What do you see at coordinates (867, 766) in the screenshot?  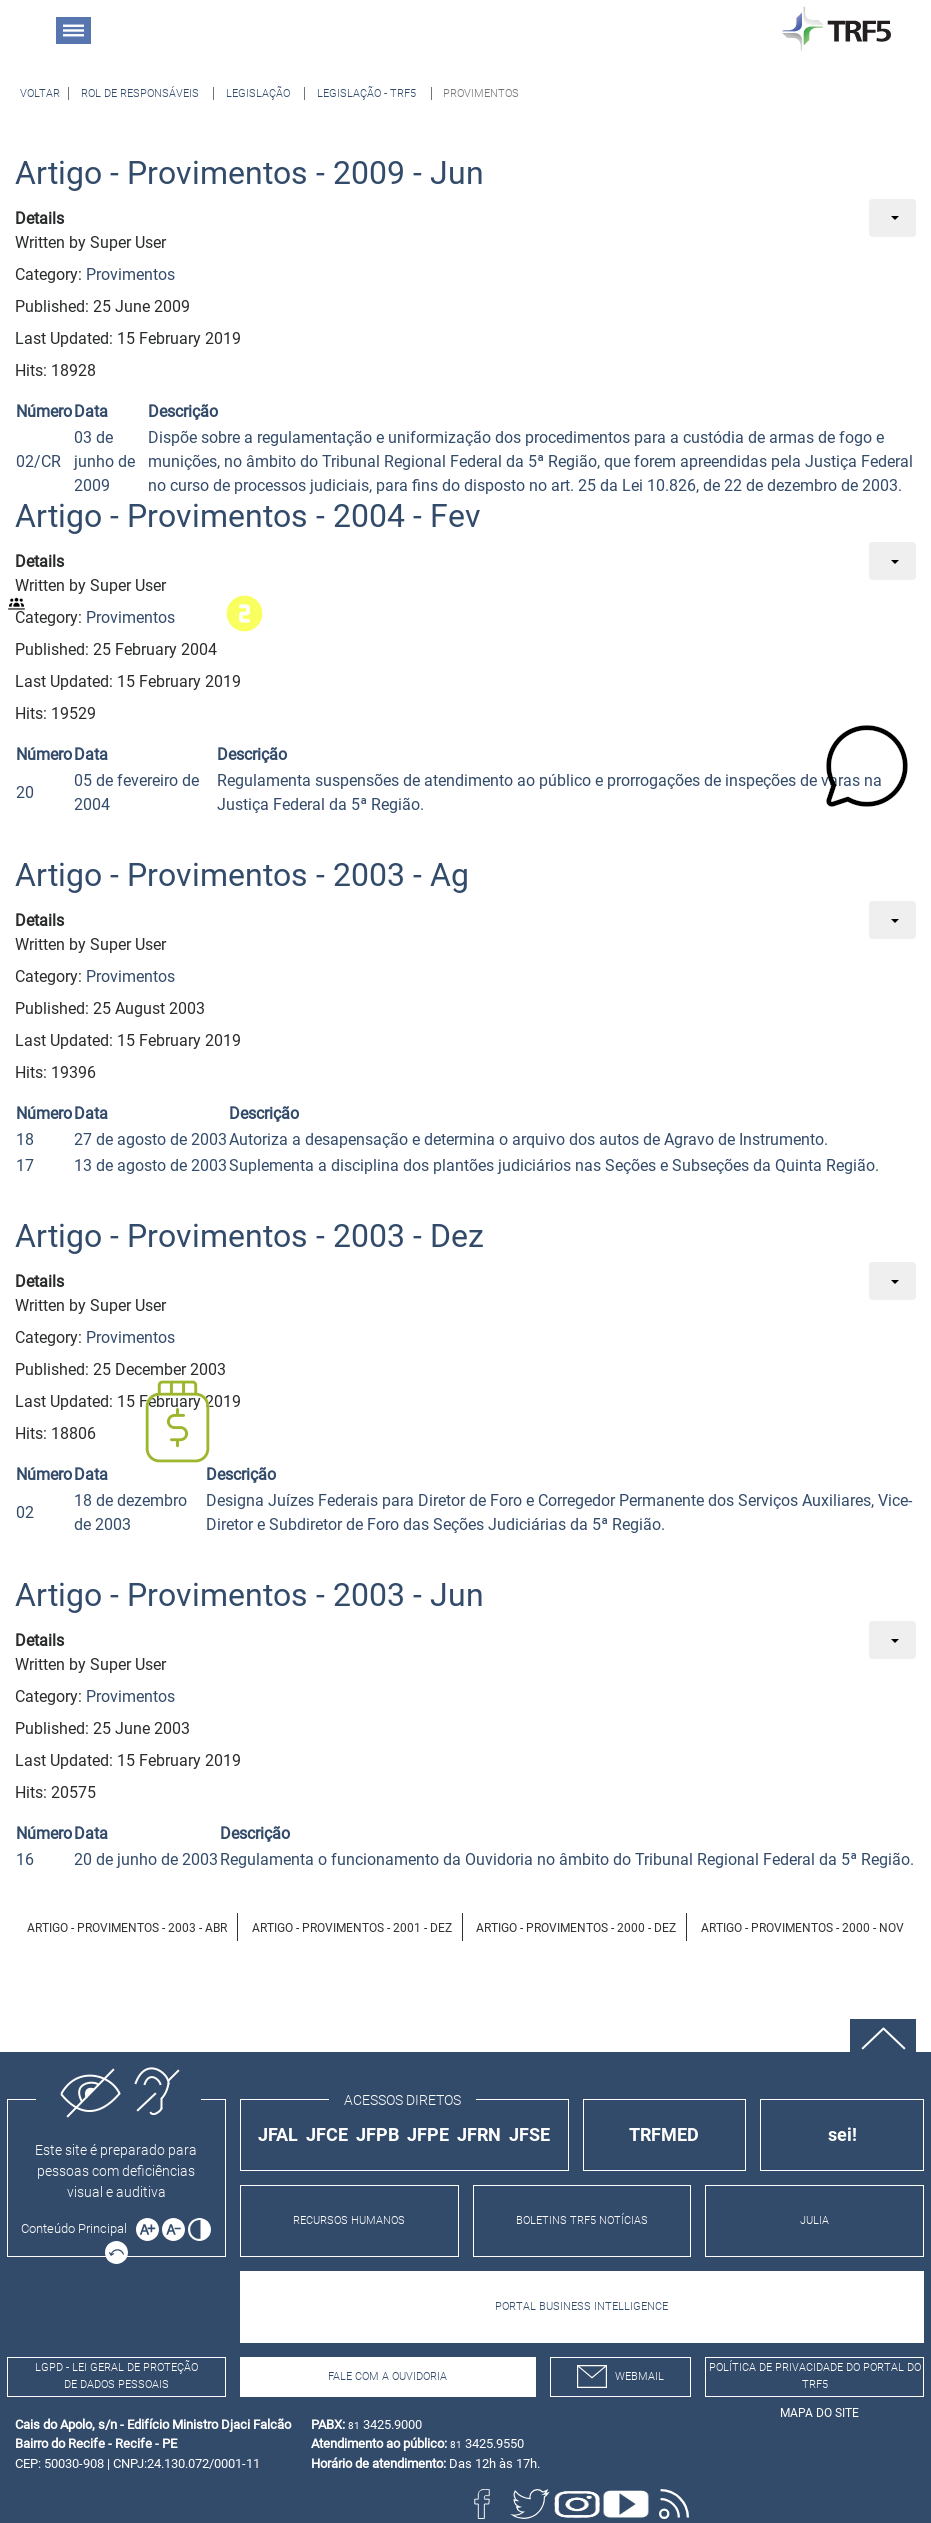 I see `open a chat or messaging feature` at bounding box center [867, 766].